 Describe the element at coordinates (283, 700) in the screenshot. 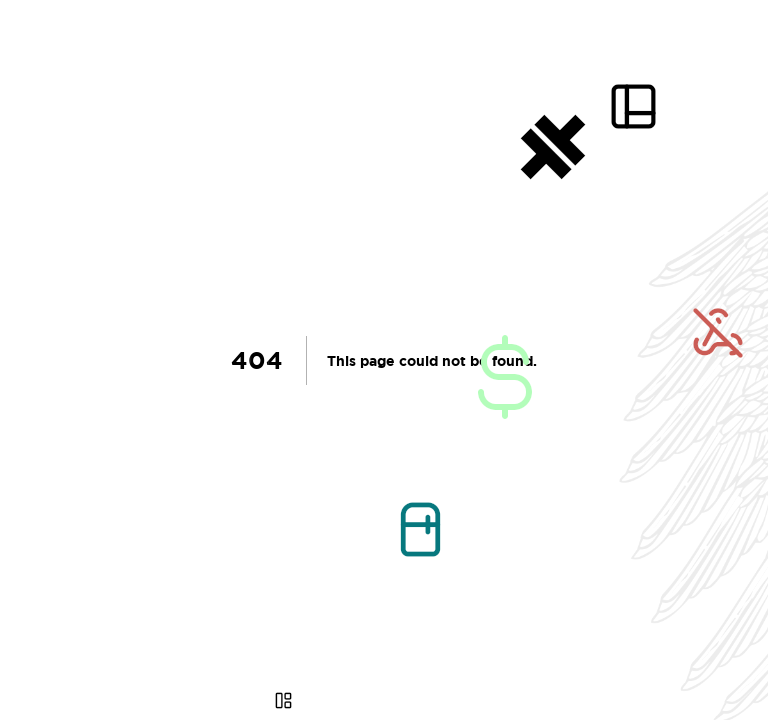

I see `toggle left sidebar panel` at that location.